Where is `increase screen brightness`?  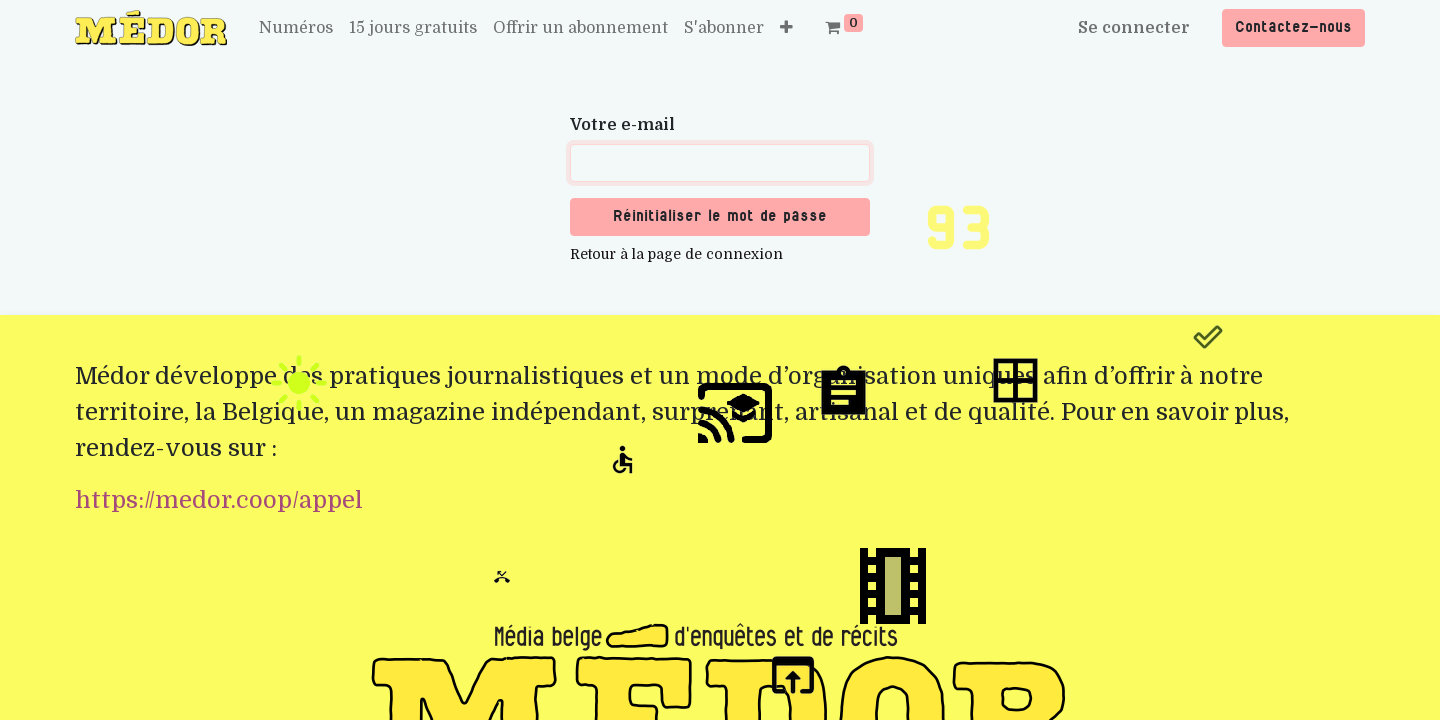
increase screen brightness is located at coordinates (299, 383).